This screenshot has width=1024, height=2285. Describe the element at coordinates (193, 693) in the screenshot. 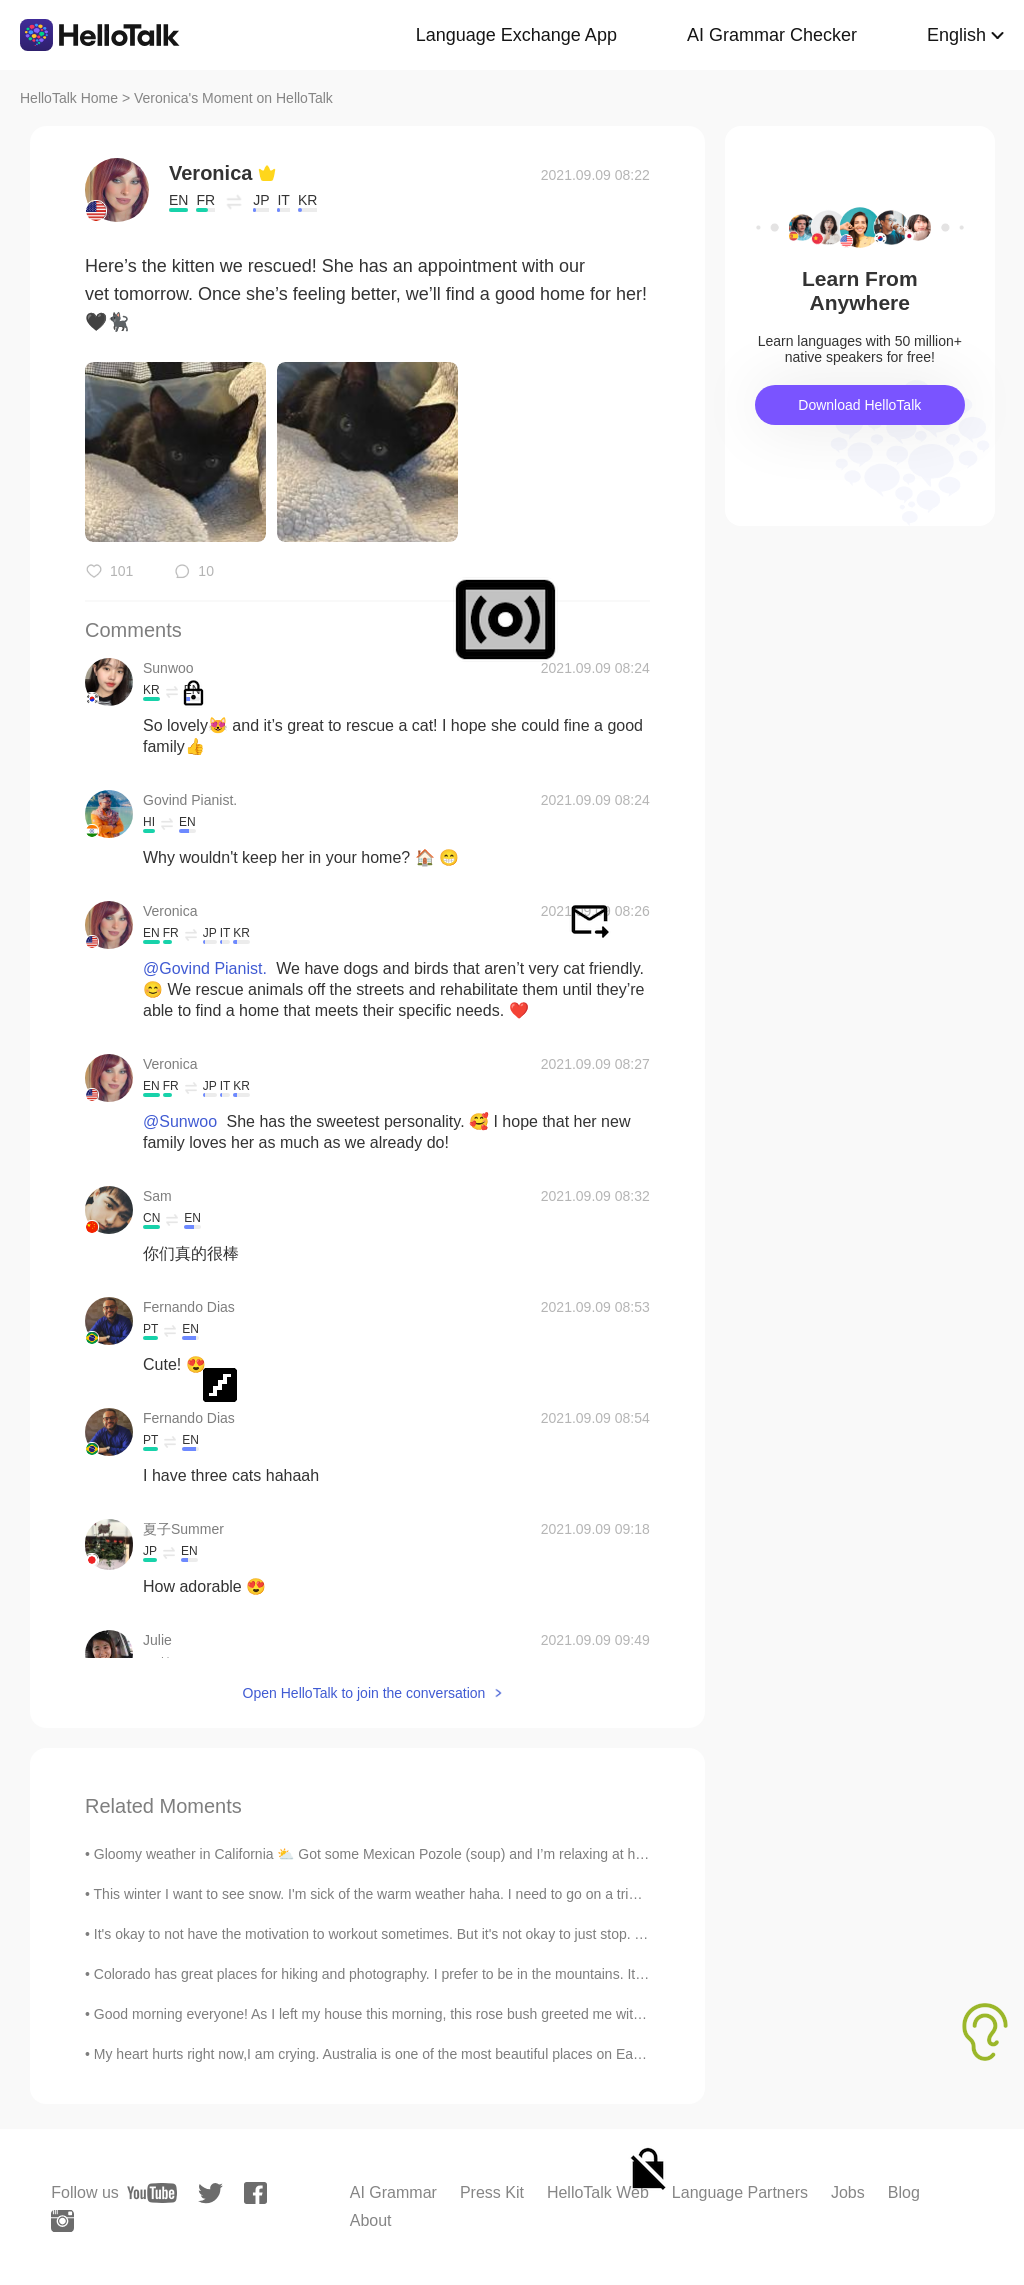

I see `lock or secure this item` at that location.